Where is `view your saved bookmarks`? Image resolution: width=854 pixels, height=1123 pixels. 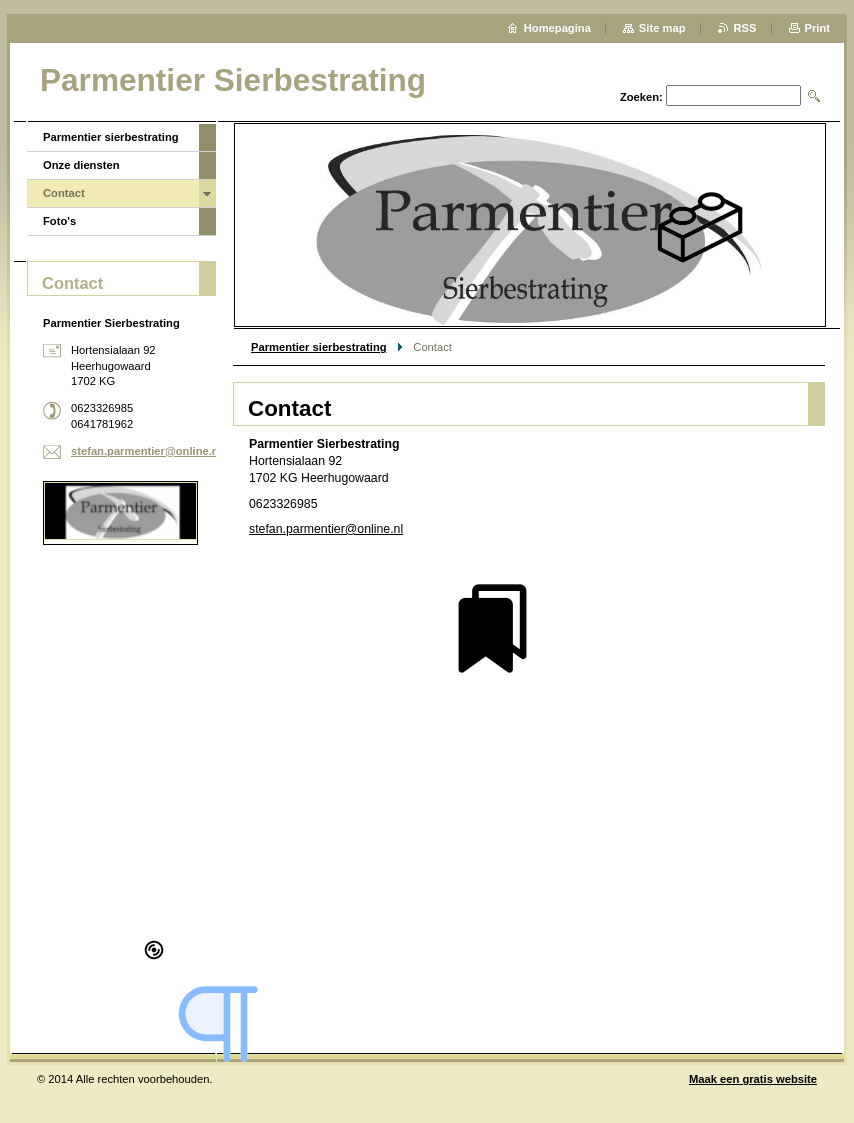
view your saved bookmarks is located at coordinates (492, 628).